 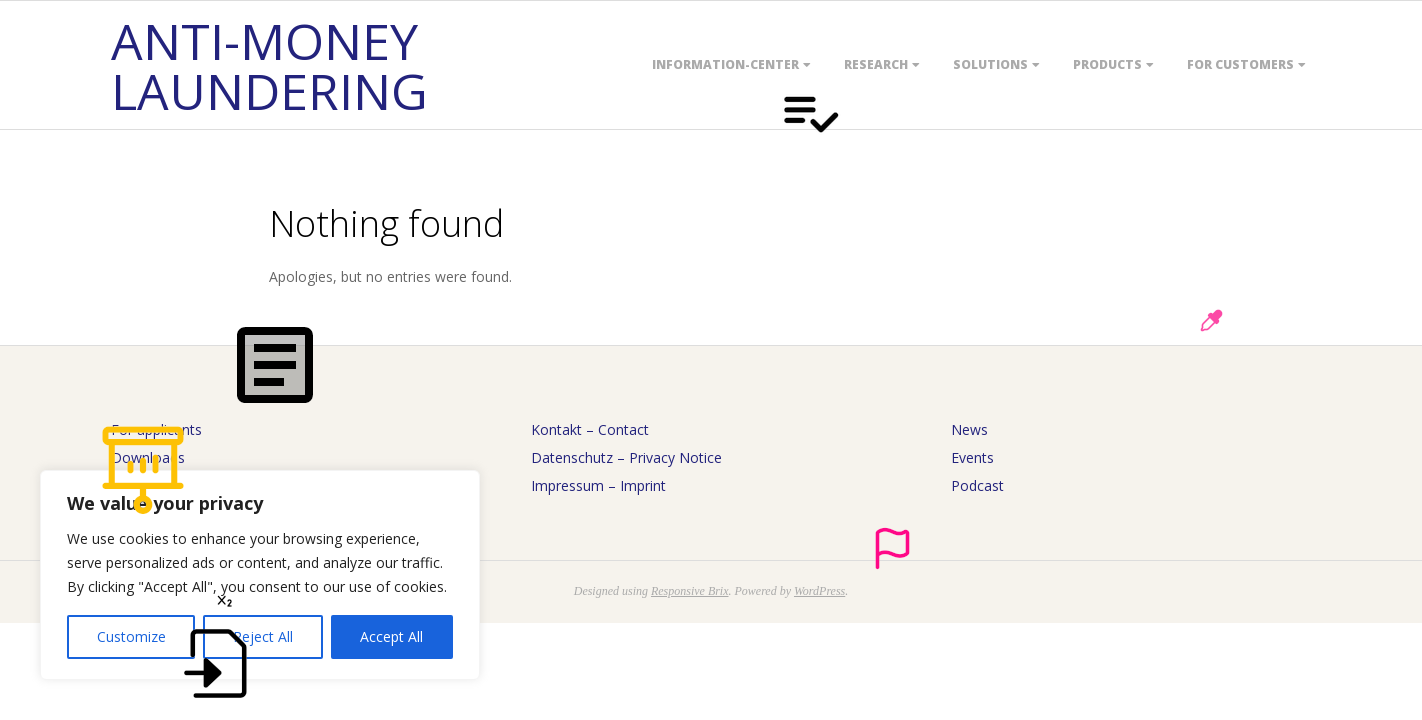 I want to click on pick a color from the canvas, so click(x=1211, y=320).